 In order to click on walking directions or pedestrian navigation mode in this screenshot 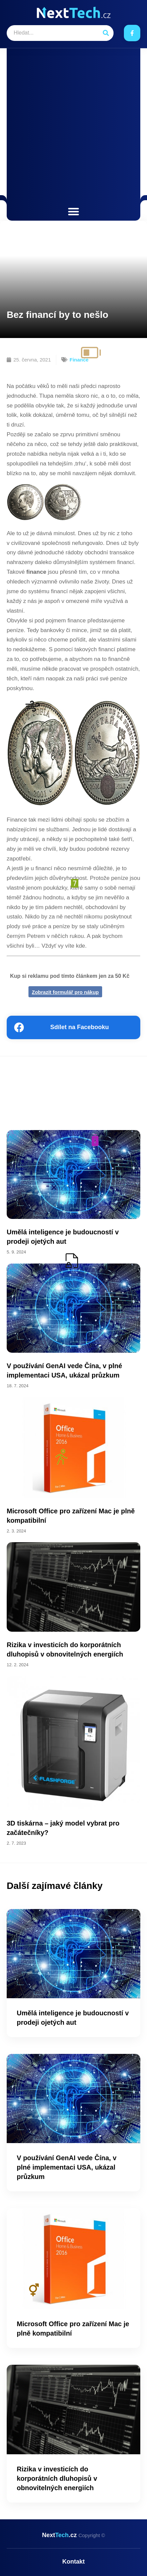, I will do `click(61, 1457)`.